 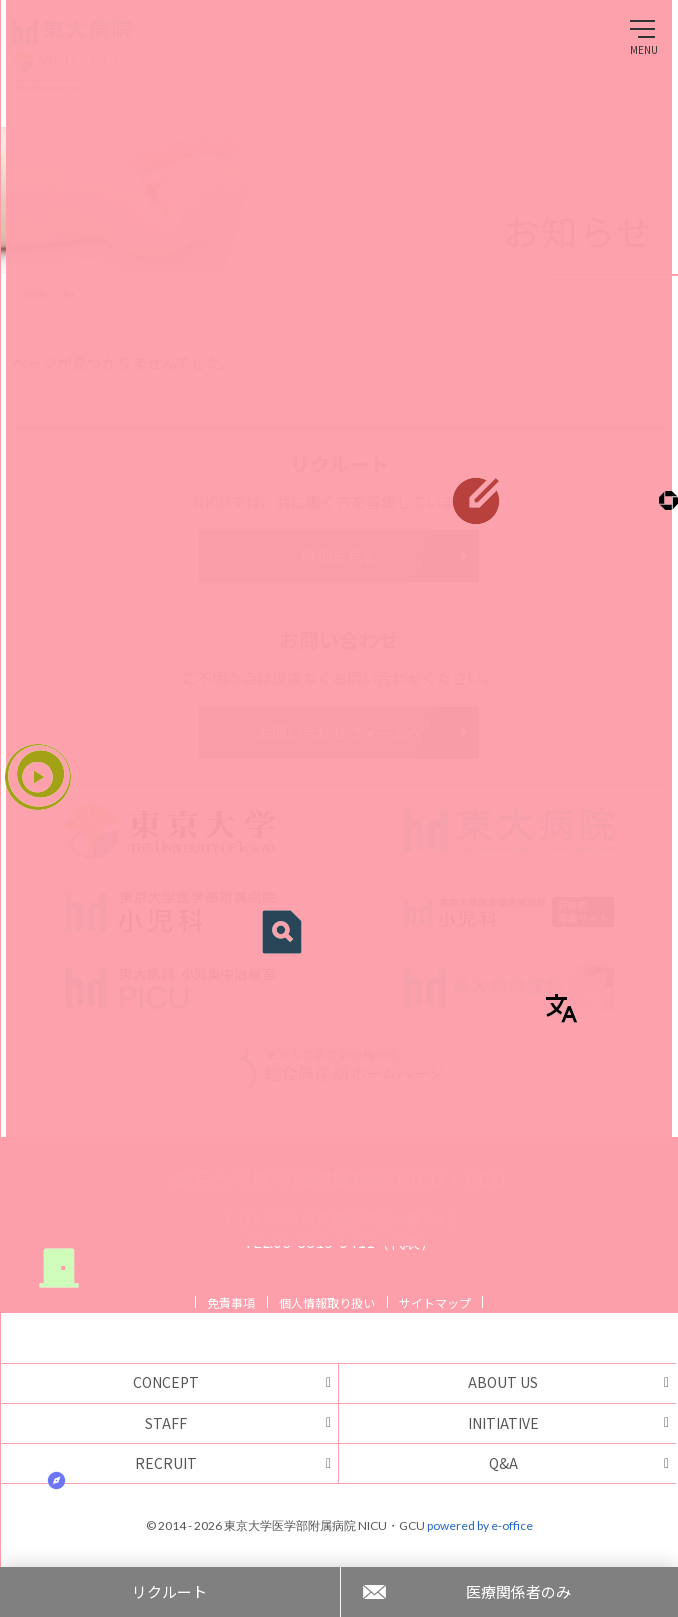 I want to click on search within a document or file, so click(x=282, y=932).